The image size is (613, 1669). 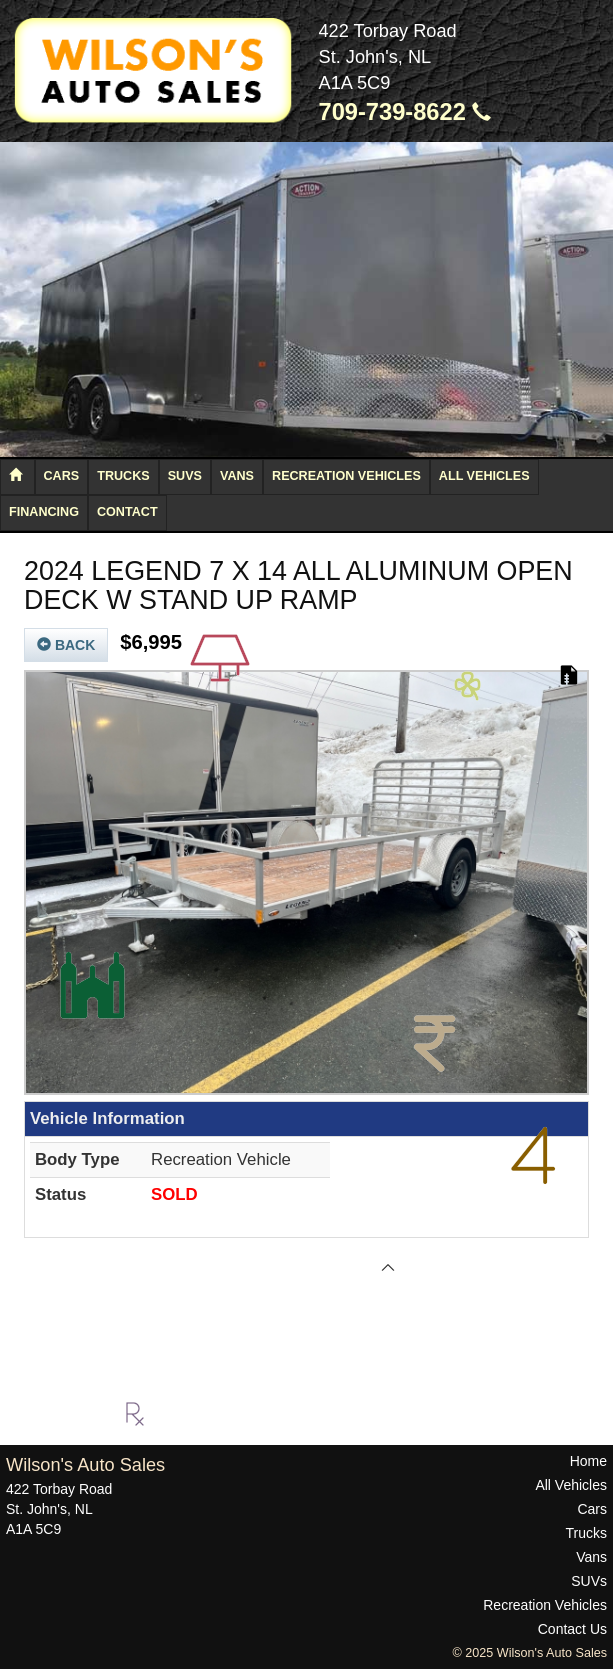 What do you see at coordinates (220, 658) in the screenshot?
I see `toggle lamp or lighting control` at bounding box center [220, 658].